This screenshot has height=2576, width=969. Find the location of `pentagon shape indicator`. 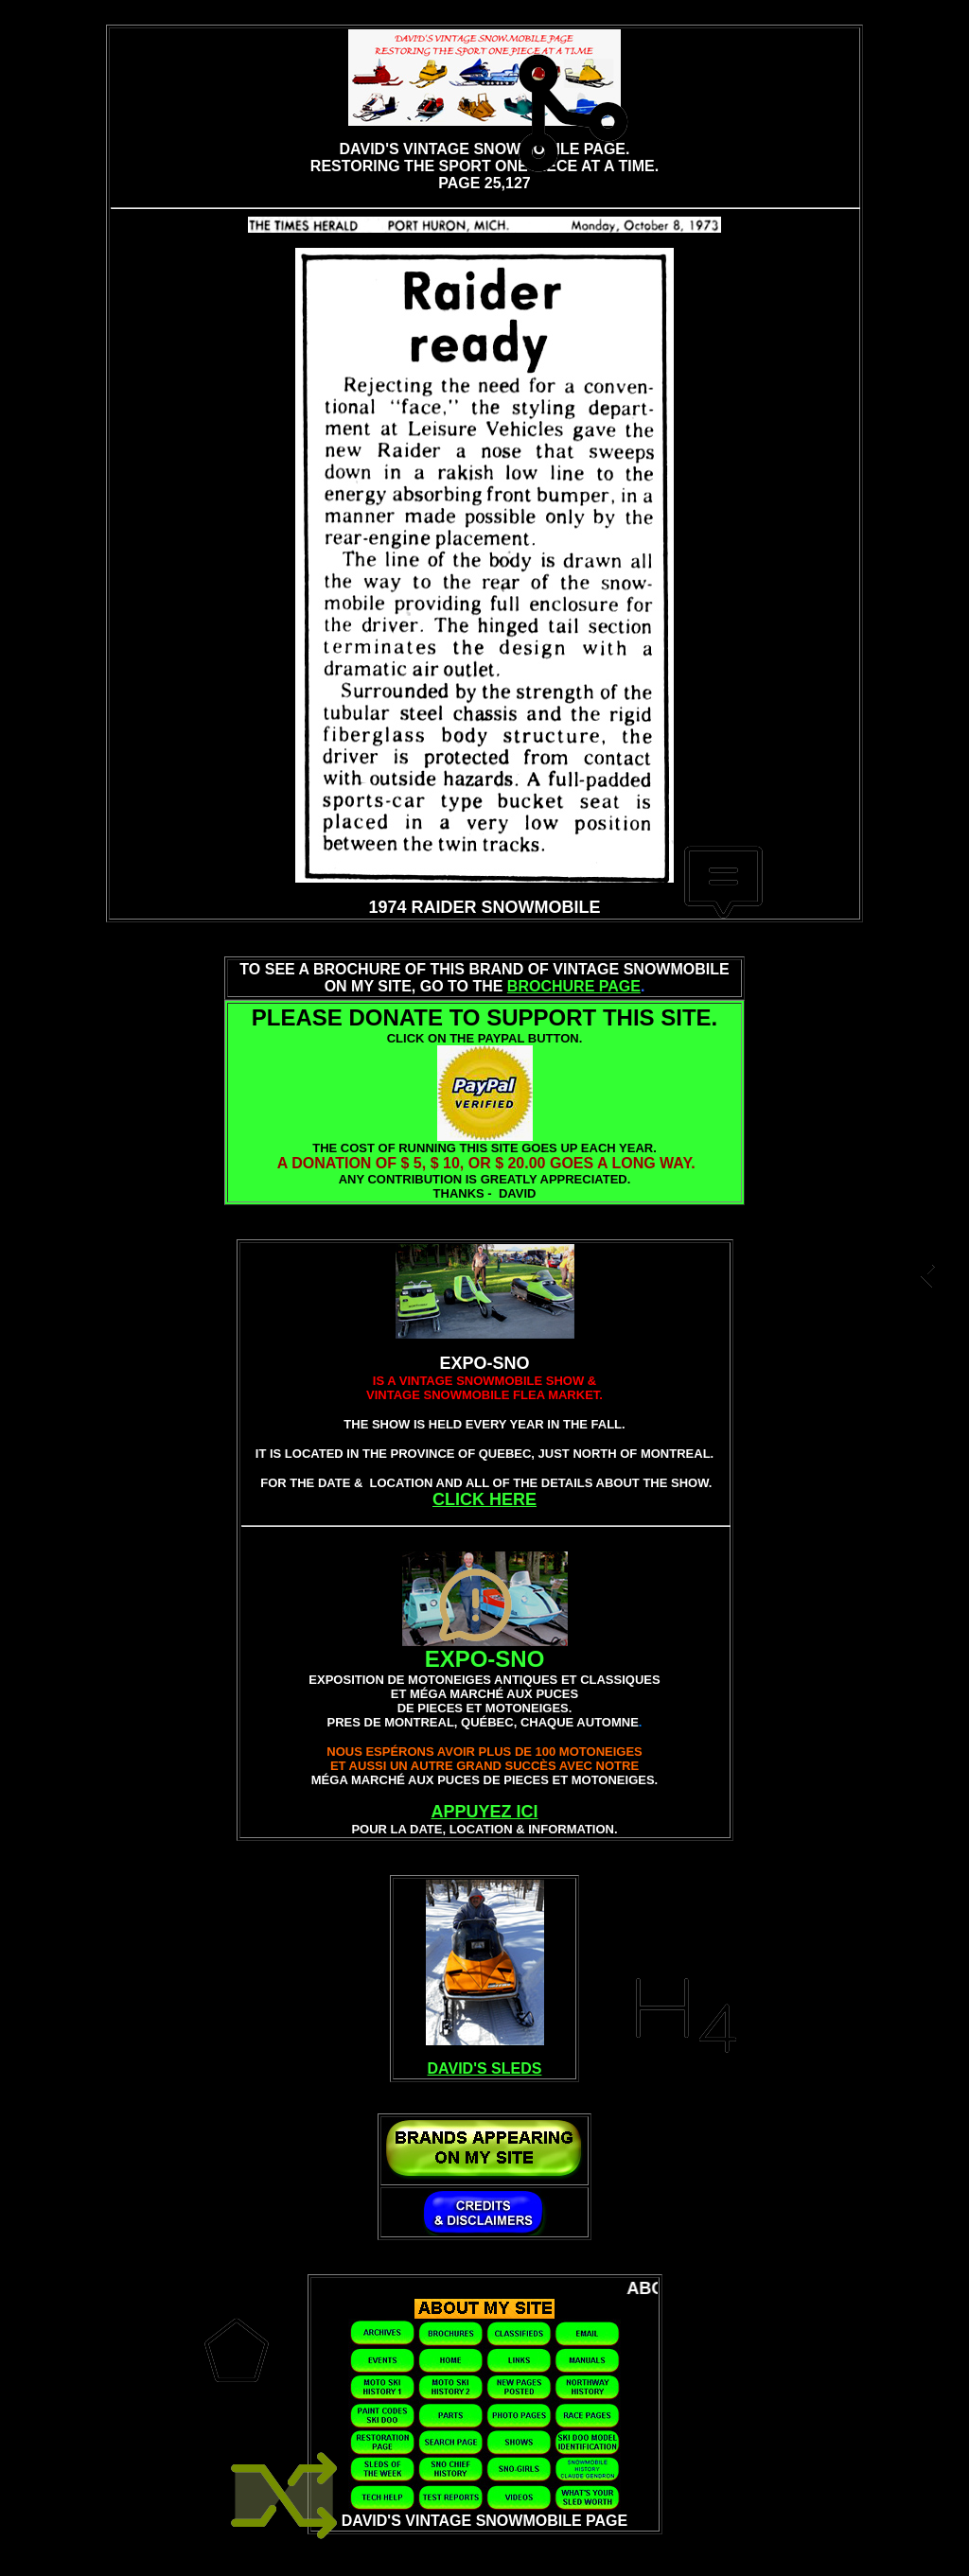

pentagon shape indicator is located at coordinates (237, 2353).